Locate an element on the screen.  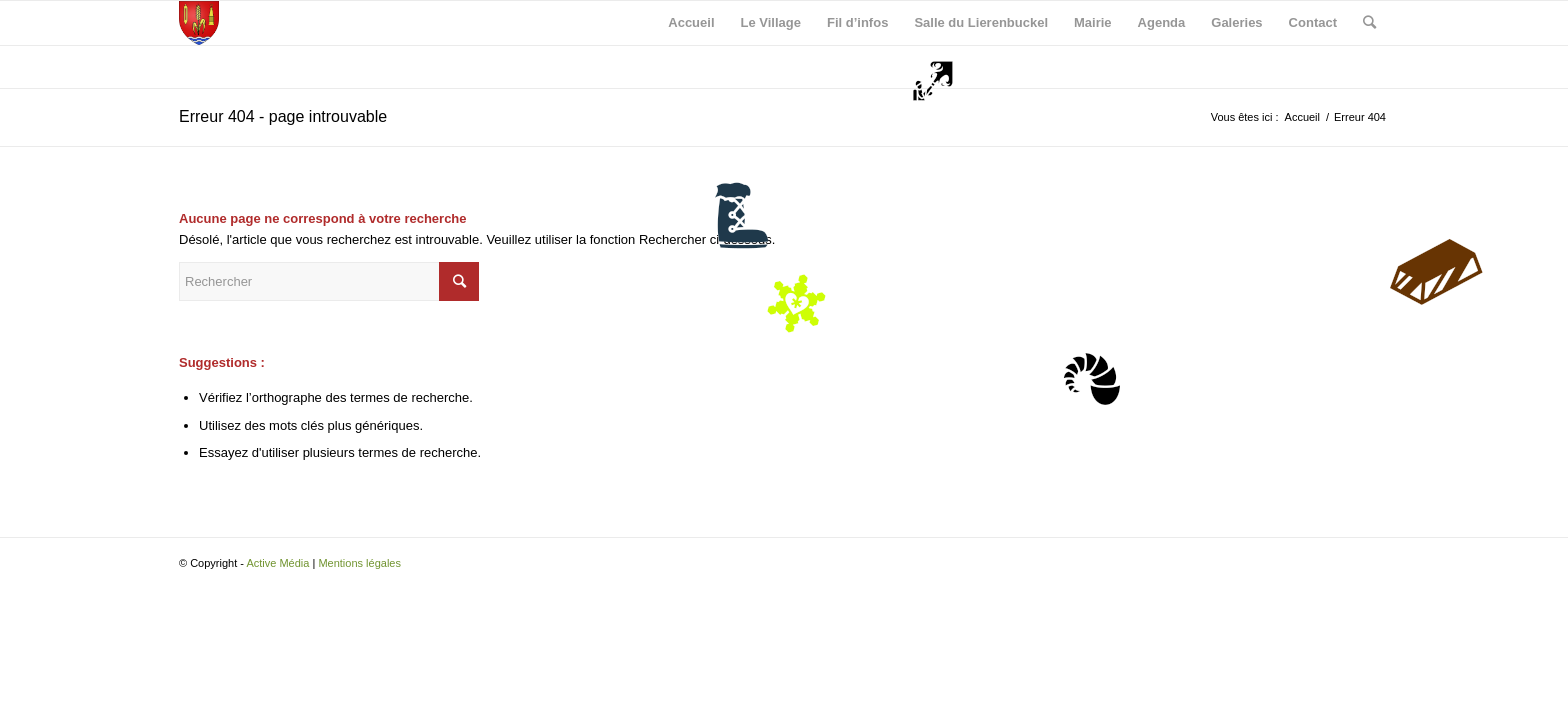
represents metal or raw material resources in a game is located at coordinates (1436, 272).